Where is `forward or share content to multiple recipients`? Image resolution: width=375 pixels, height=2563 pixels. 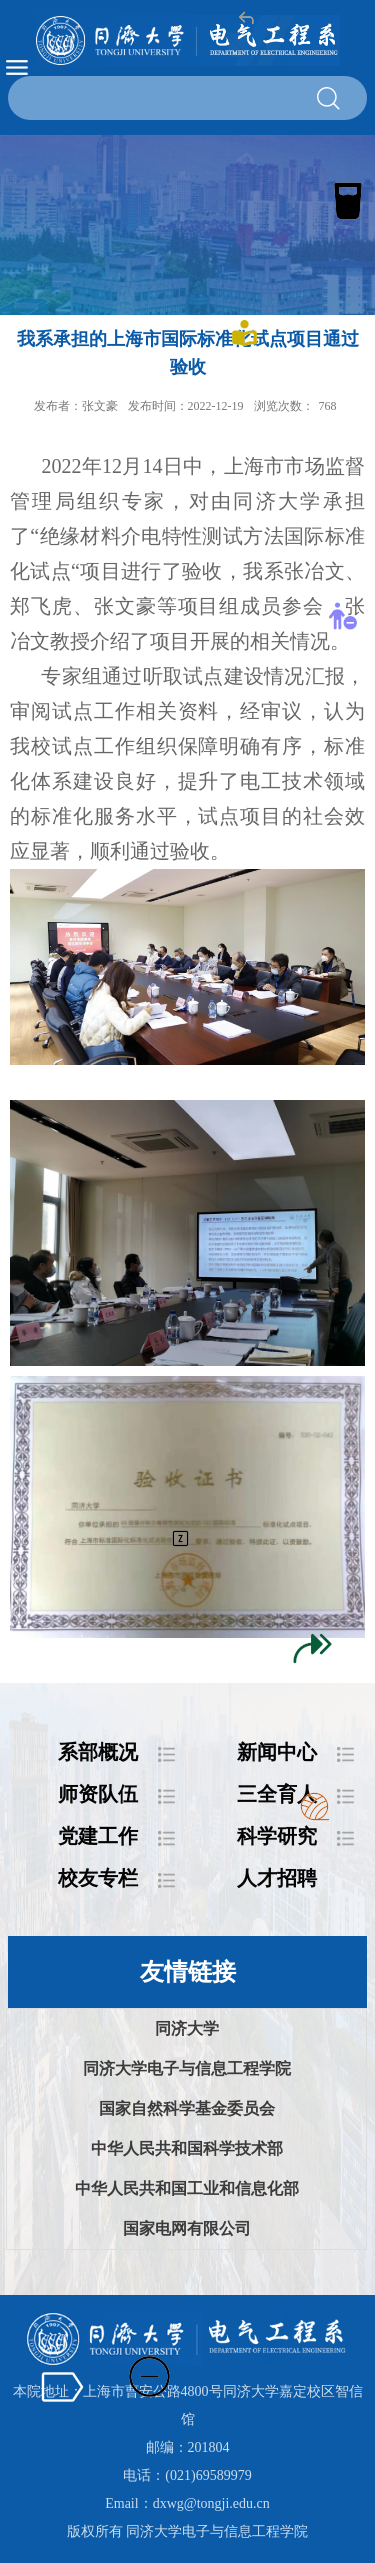
forward or share content to multiple recipients is located at coordinates (312, 1648).